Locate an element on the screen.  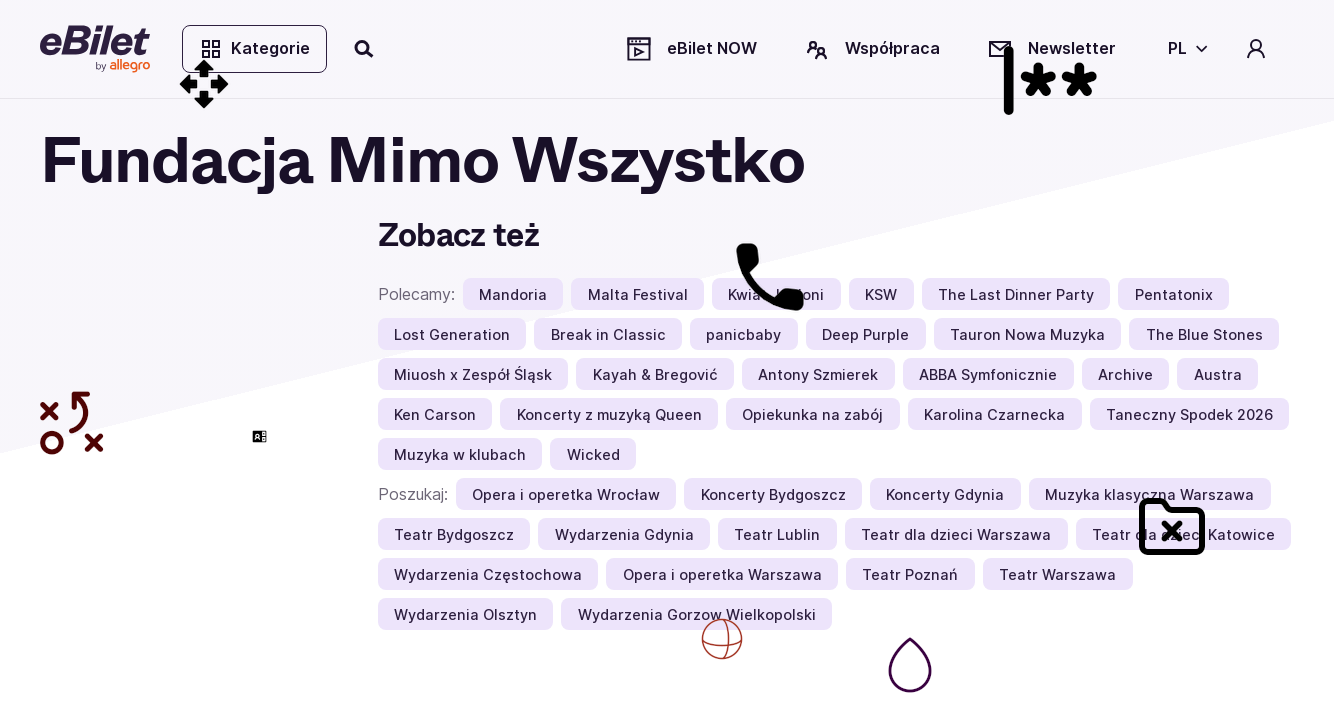
delete a folder is located at coordinates (1172, 528).